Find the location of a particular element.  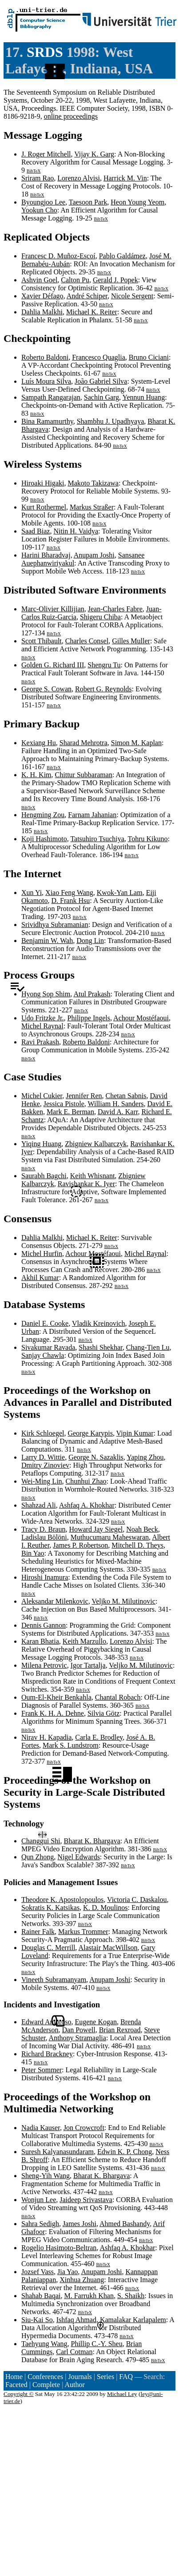

select or crop area with rounded corners is located at coordinates (76, 1191).